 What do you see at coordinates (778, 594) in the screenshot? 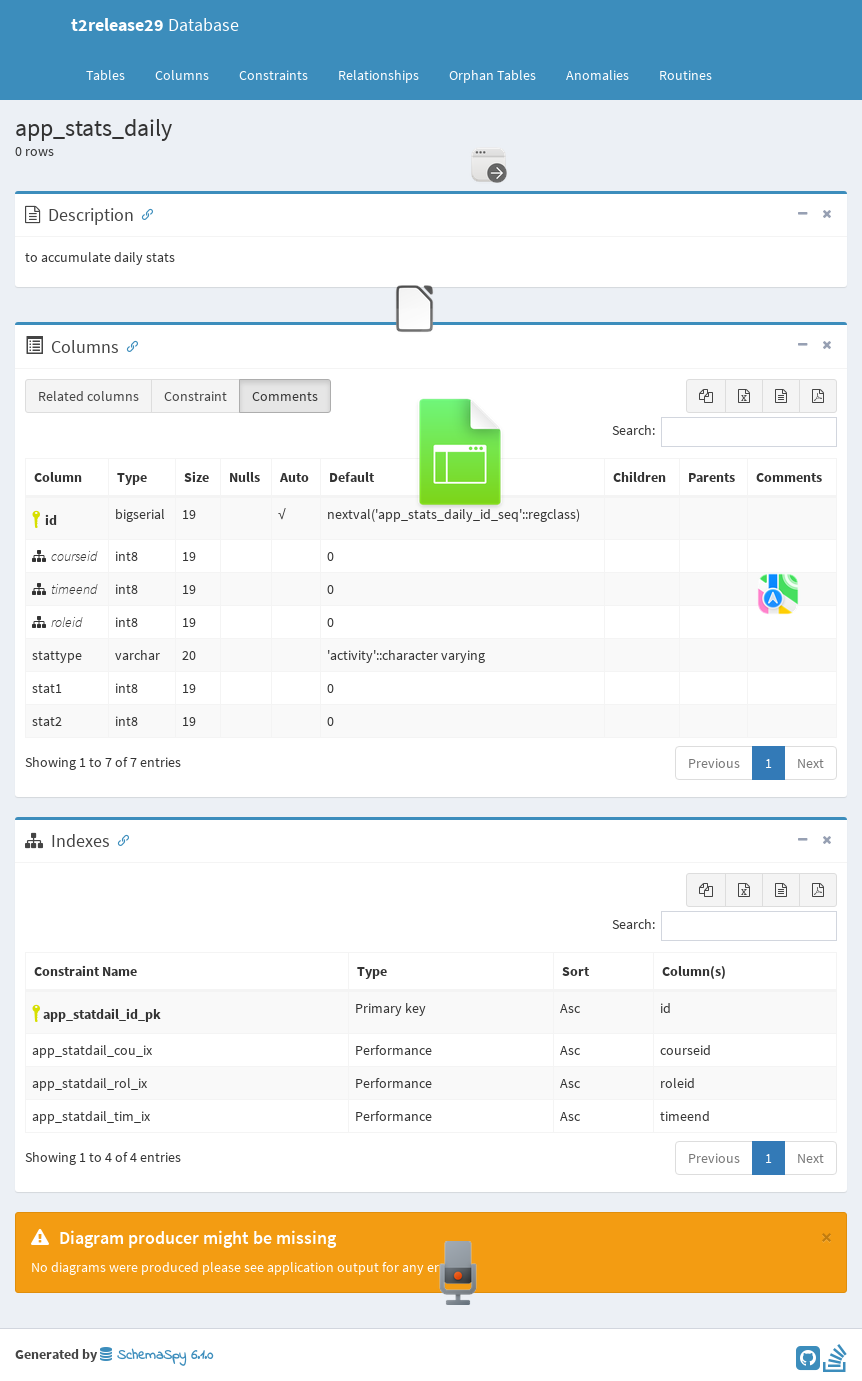
I see `open gnome maps application` at bounding box center [778, 594].